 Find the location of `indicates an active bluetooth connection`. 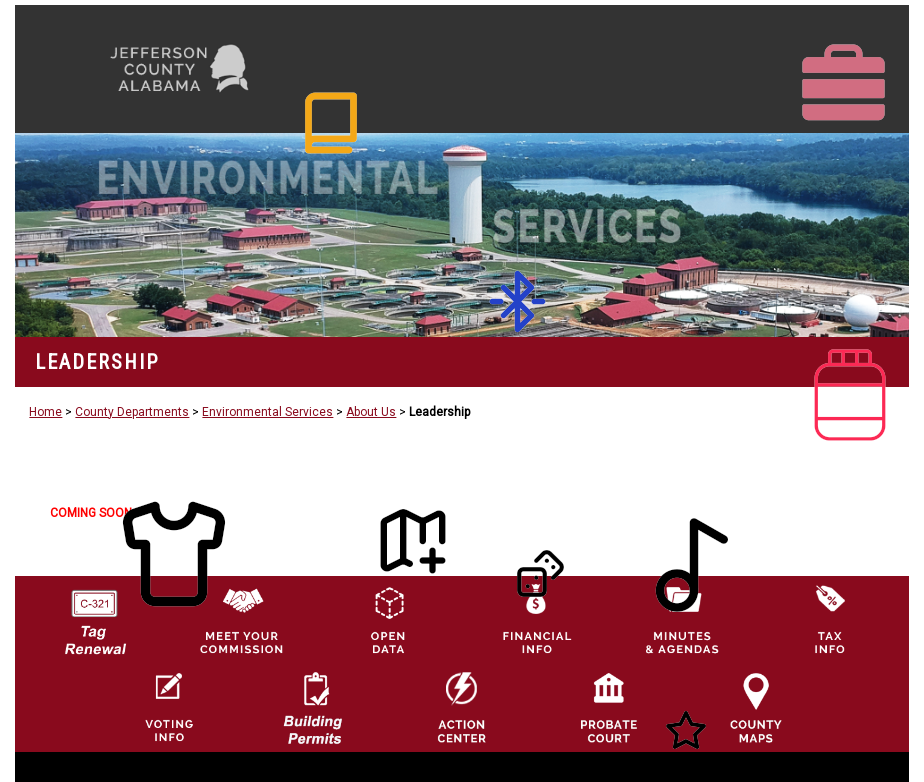

indicates an active bluetooth connection is located at coordinates (517, 301).